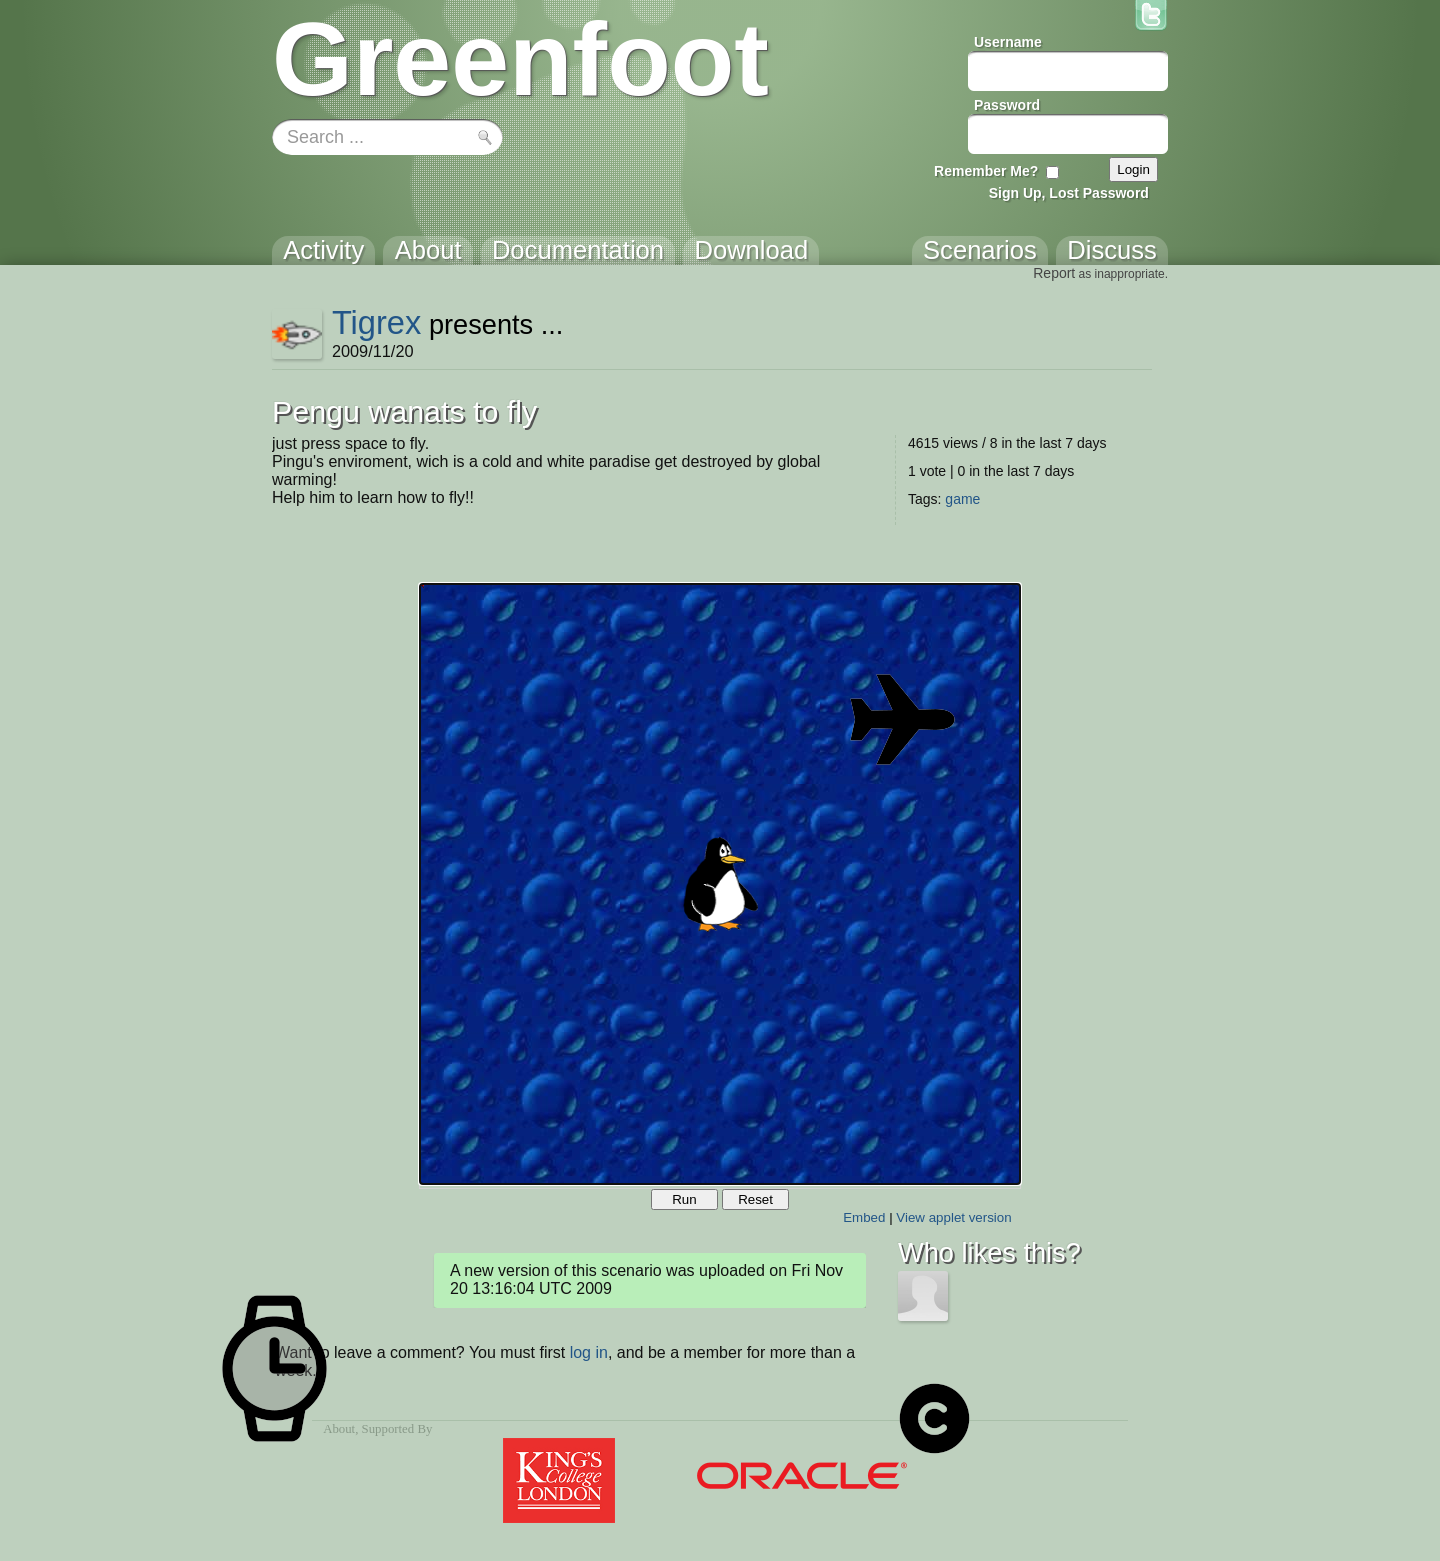  I want to click on view time or clock settings, so click(274, 1368).